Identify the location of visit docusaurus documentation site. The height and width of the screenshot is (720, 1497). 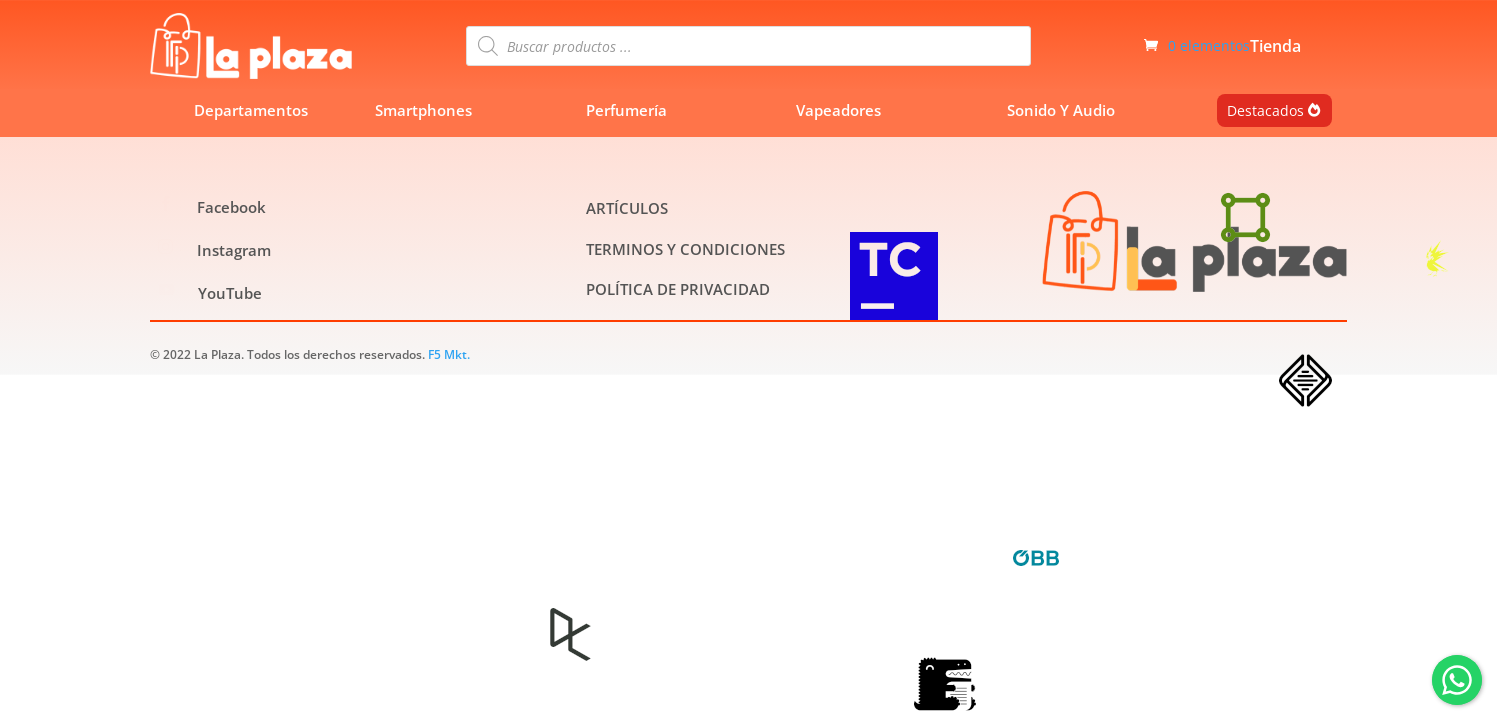
(945, 684).